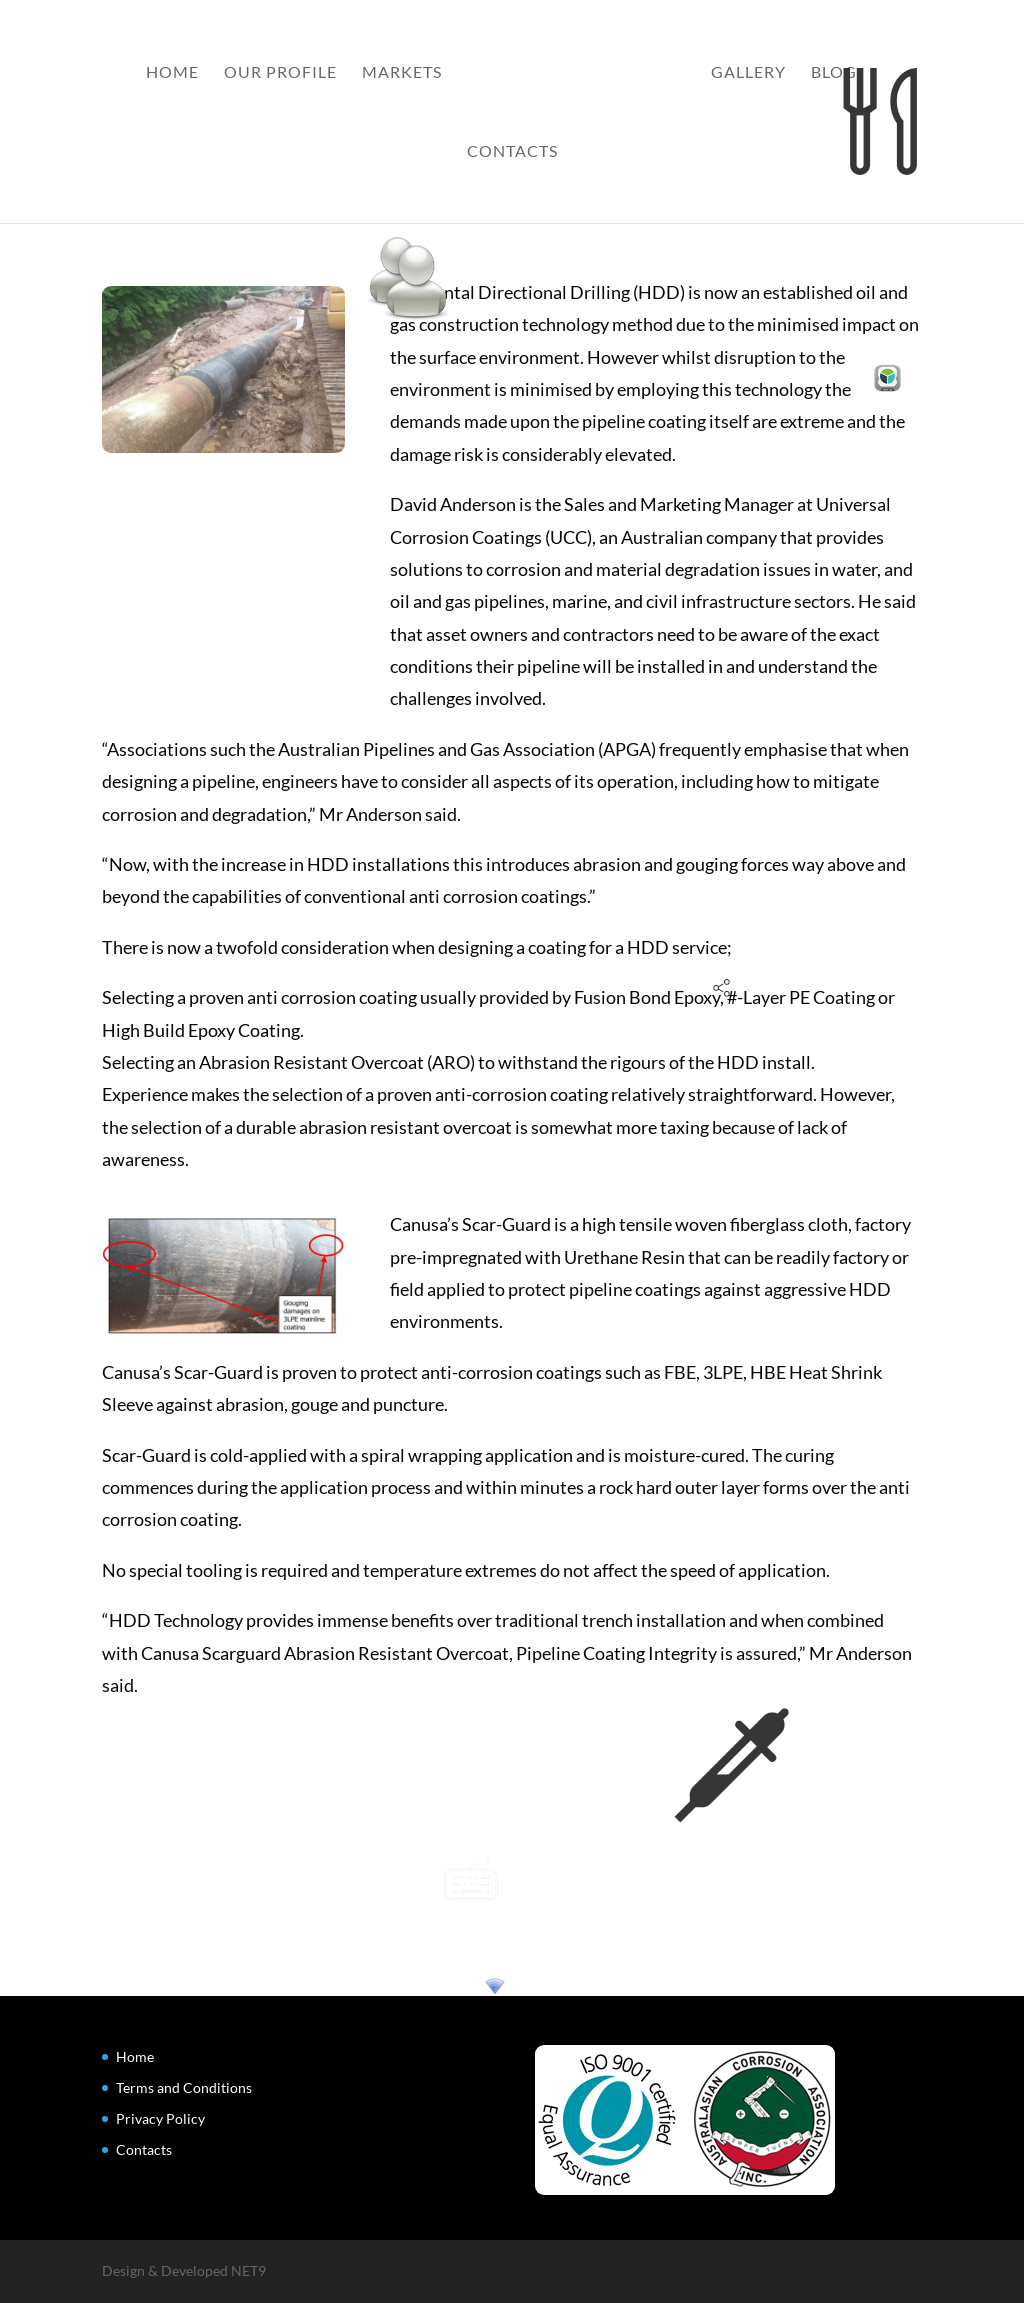 The height and width of the screenshot is (2303, 1024). What do you see at coordinates (887, 378) in the screenshot?
I see `open disk partitioning utility` at bounding box center [887, 378].